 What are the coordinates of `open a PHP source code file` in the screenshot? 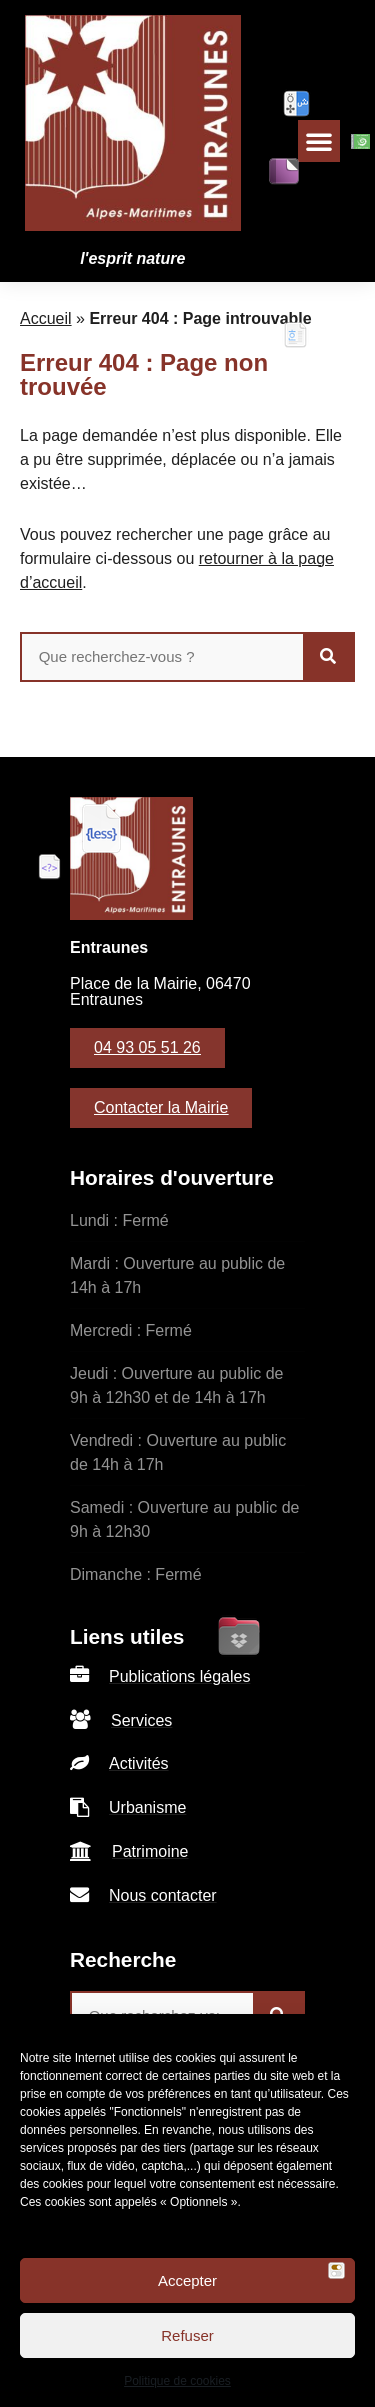 It's located at (49, 866).